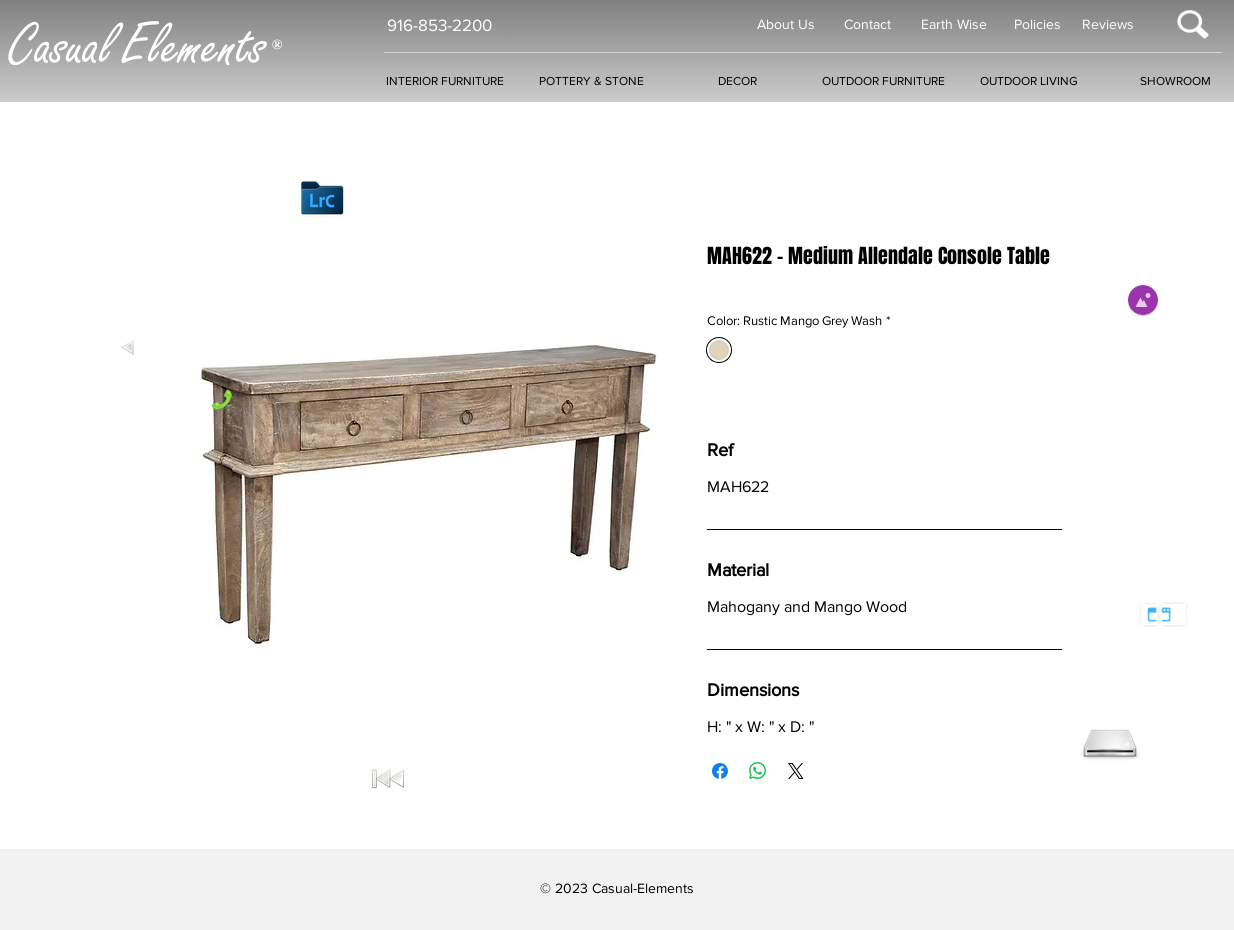 The image size is (1234, 930). What do you see at coordinates (388, 779) in the screenshot?
I see `skip to previous track` at bounding box center [388, 779].